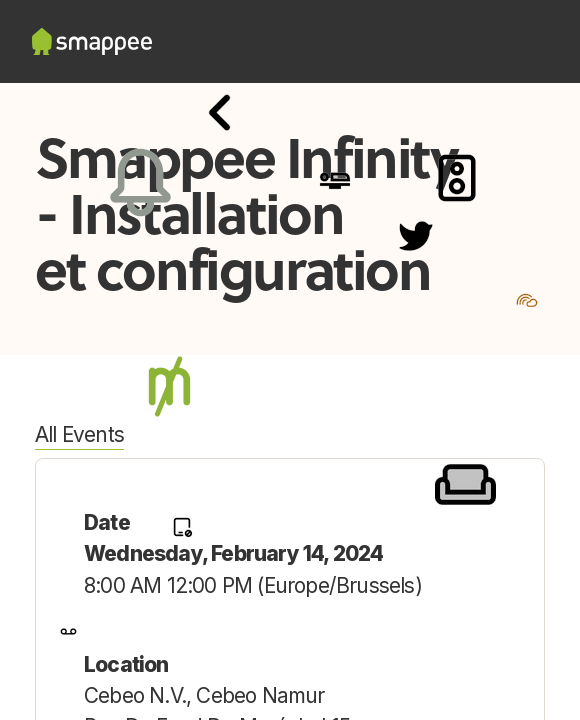 Image resolution: width=580 pixels, height=720 pixels. Describe the element at coordinates (527, 300) in the screenshot. I see `view weather information` at that location.